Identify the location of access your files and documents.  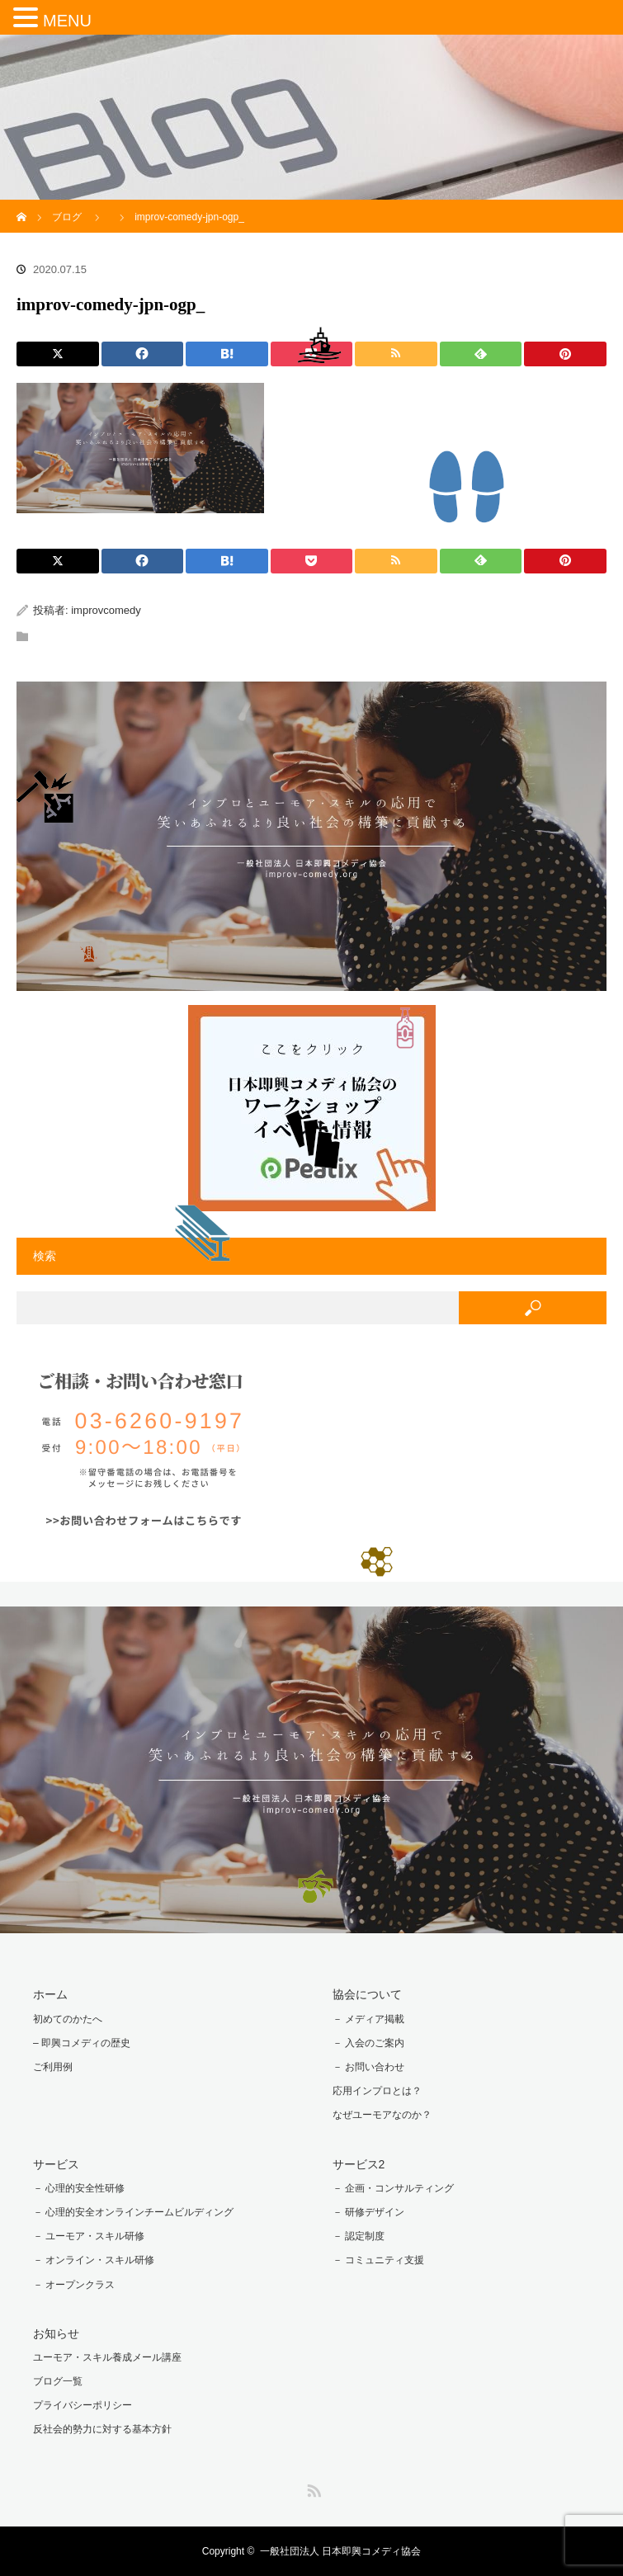
(313, 1139).